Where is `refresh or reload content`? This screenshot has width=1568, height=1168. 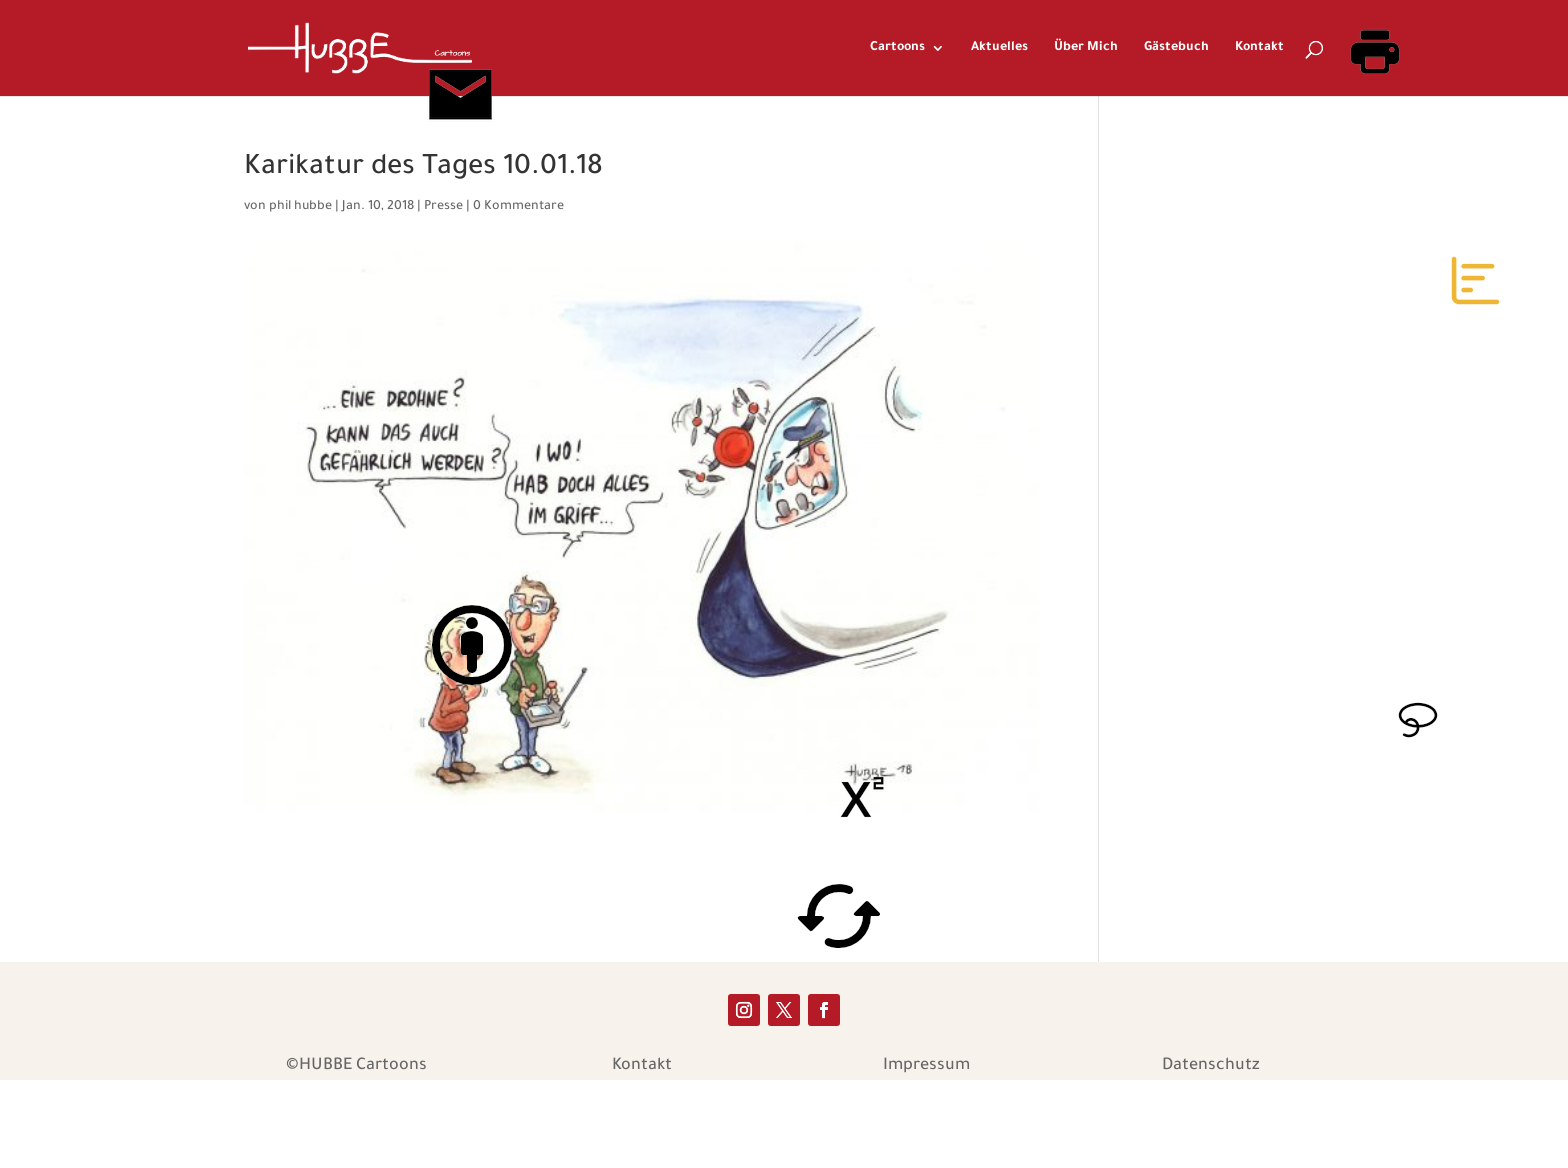
refresh or reload content is located at coordinates (839, 916).